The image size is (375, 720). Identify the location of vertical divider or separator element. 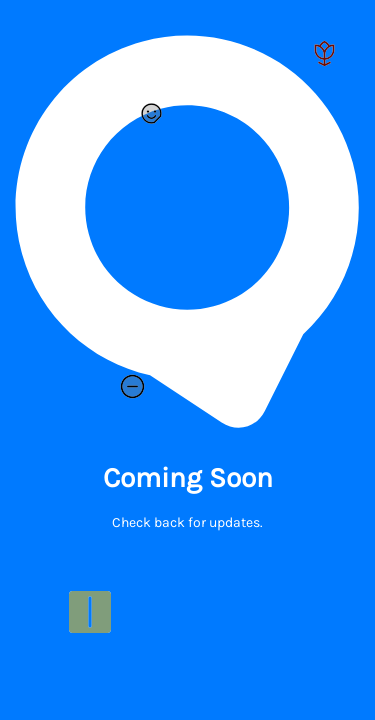
(90, 612).